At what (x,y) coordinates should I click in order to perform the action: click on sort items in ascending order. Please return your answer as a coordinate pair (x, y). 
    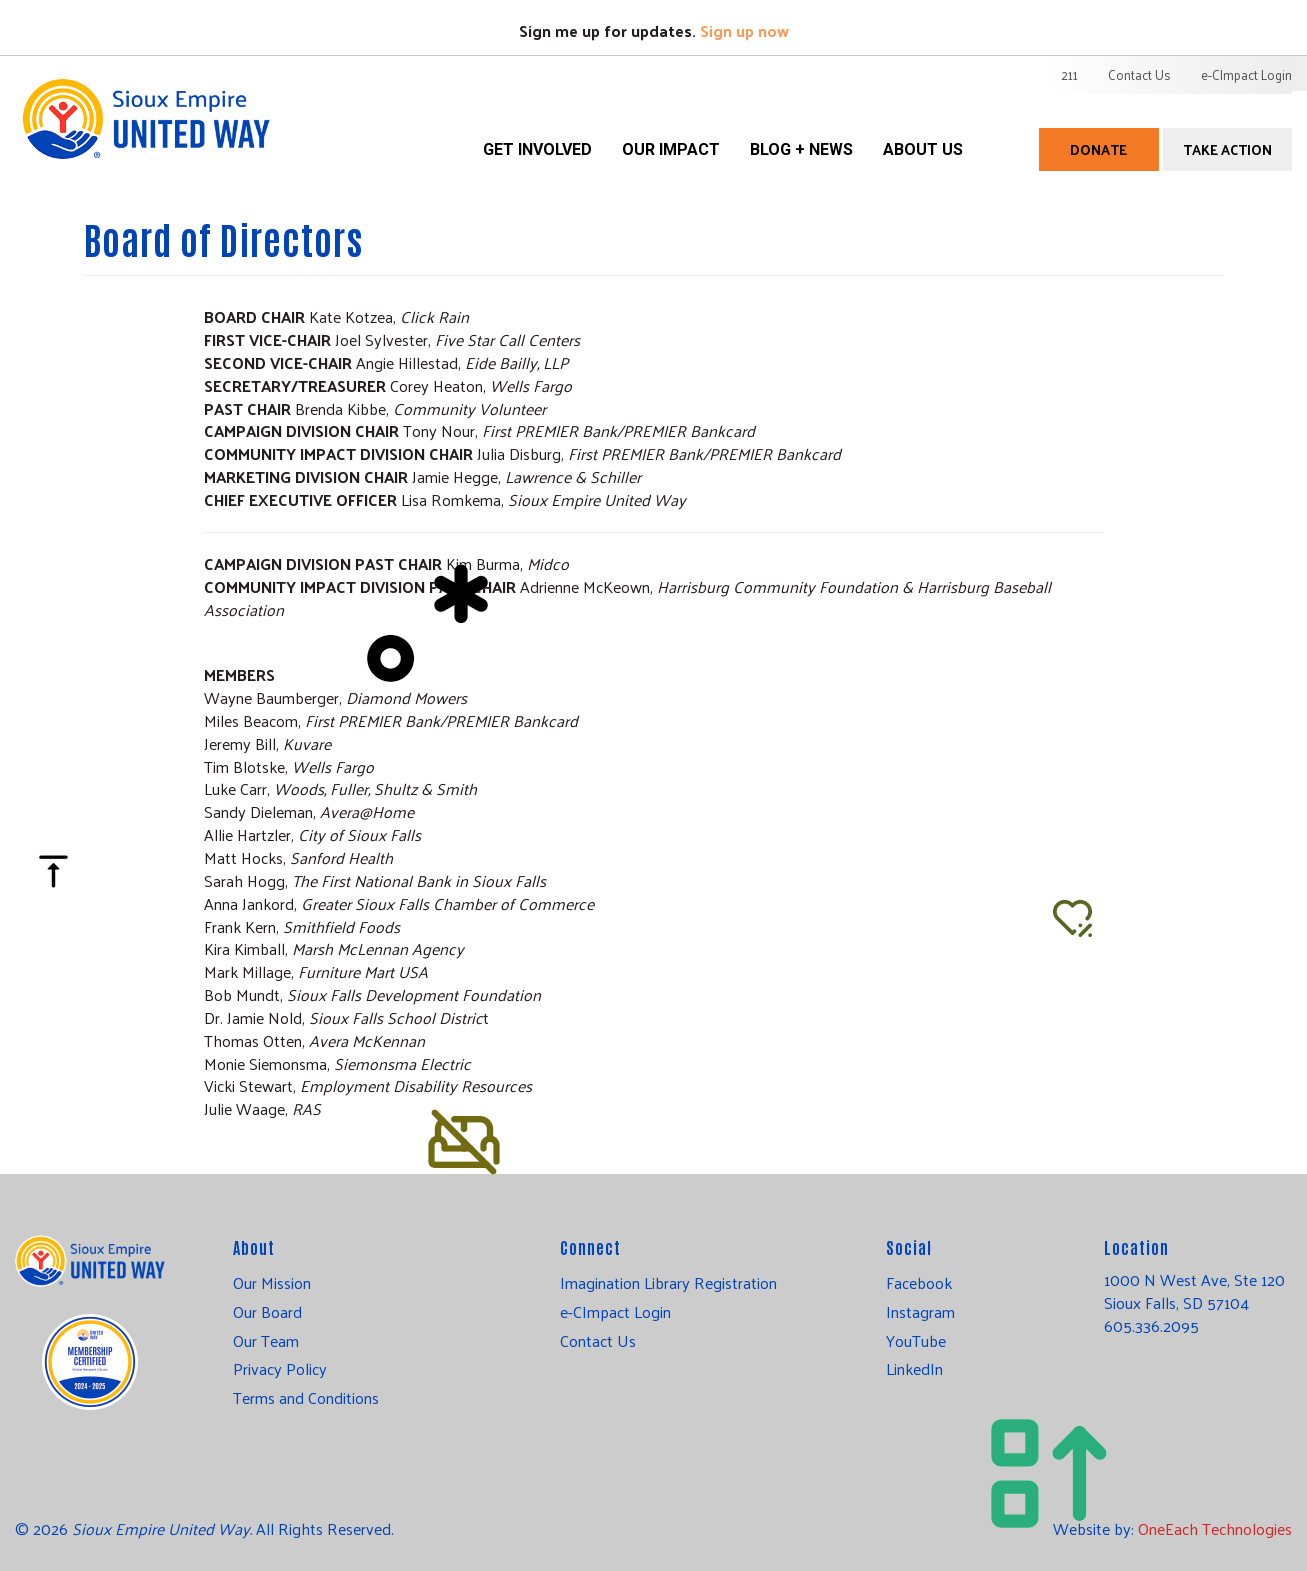
    Looking at the image, I should click on (1045, 1473).